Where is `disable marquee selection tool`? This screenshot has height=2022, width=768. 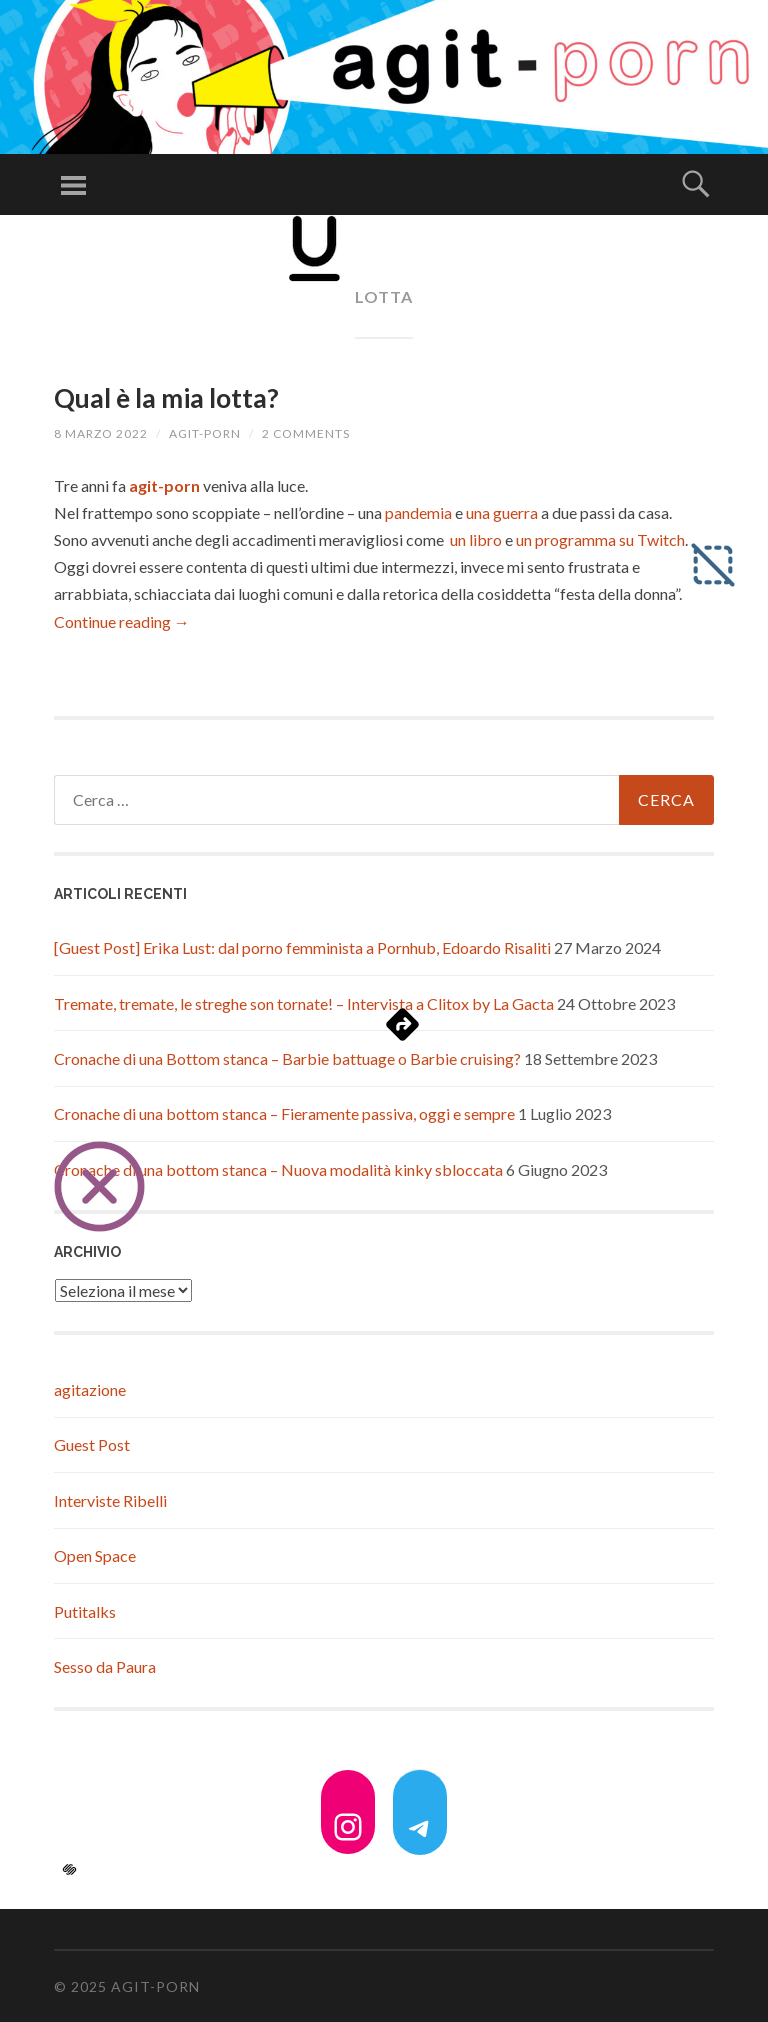 disable marquee selection tool is located at coordinates (713, 565).